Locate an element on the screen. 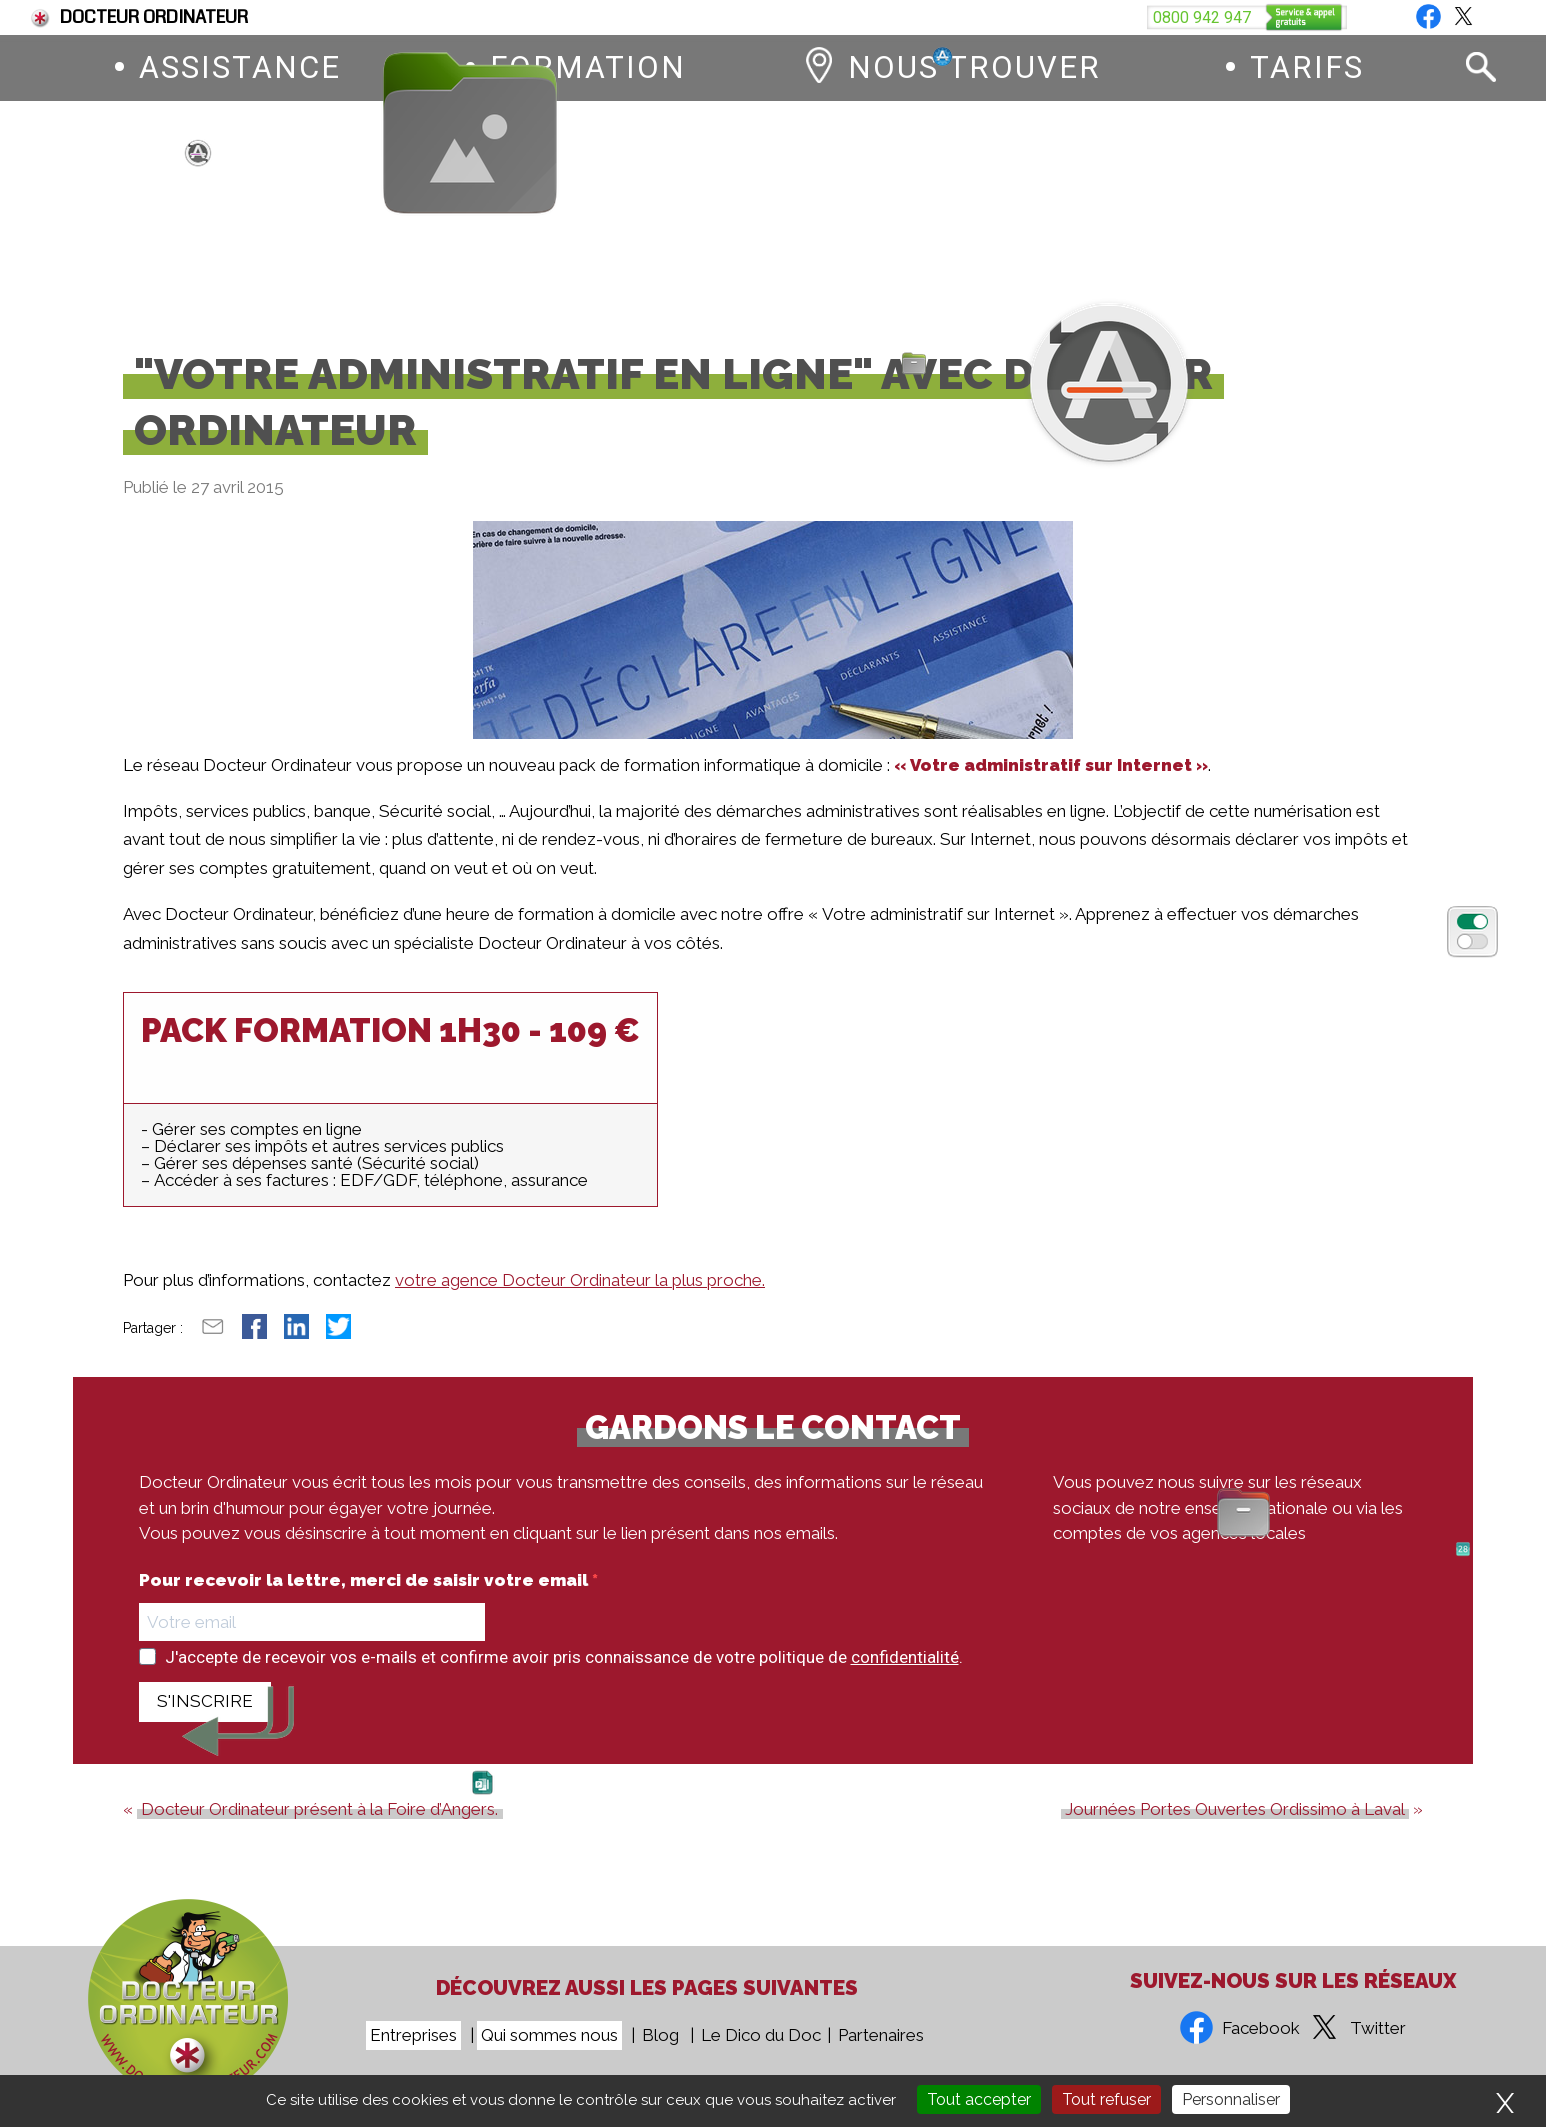 This screenshot has width=1546, height=2127. open pictures folder is located at coordinates (470, 133).